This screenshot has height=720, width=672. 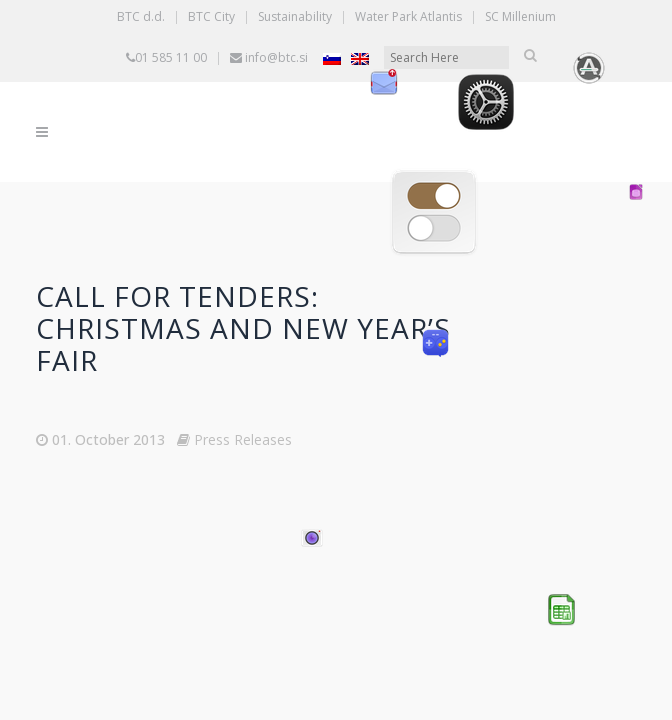 What do you see at coordinates (636, 192) in the screenshot?
I see `open libreoffice base database application` at bounding box center [636, 192].